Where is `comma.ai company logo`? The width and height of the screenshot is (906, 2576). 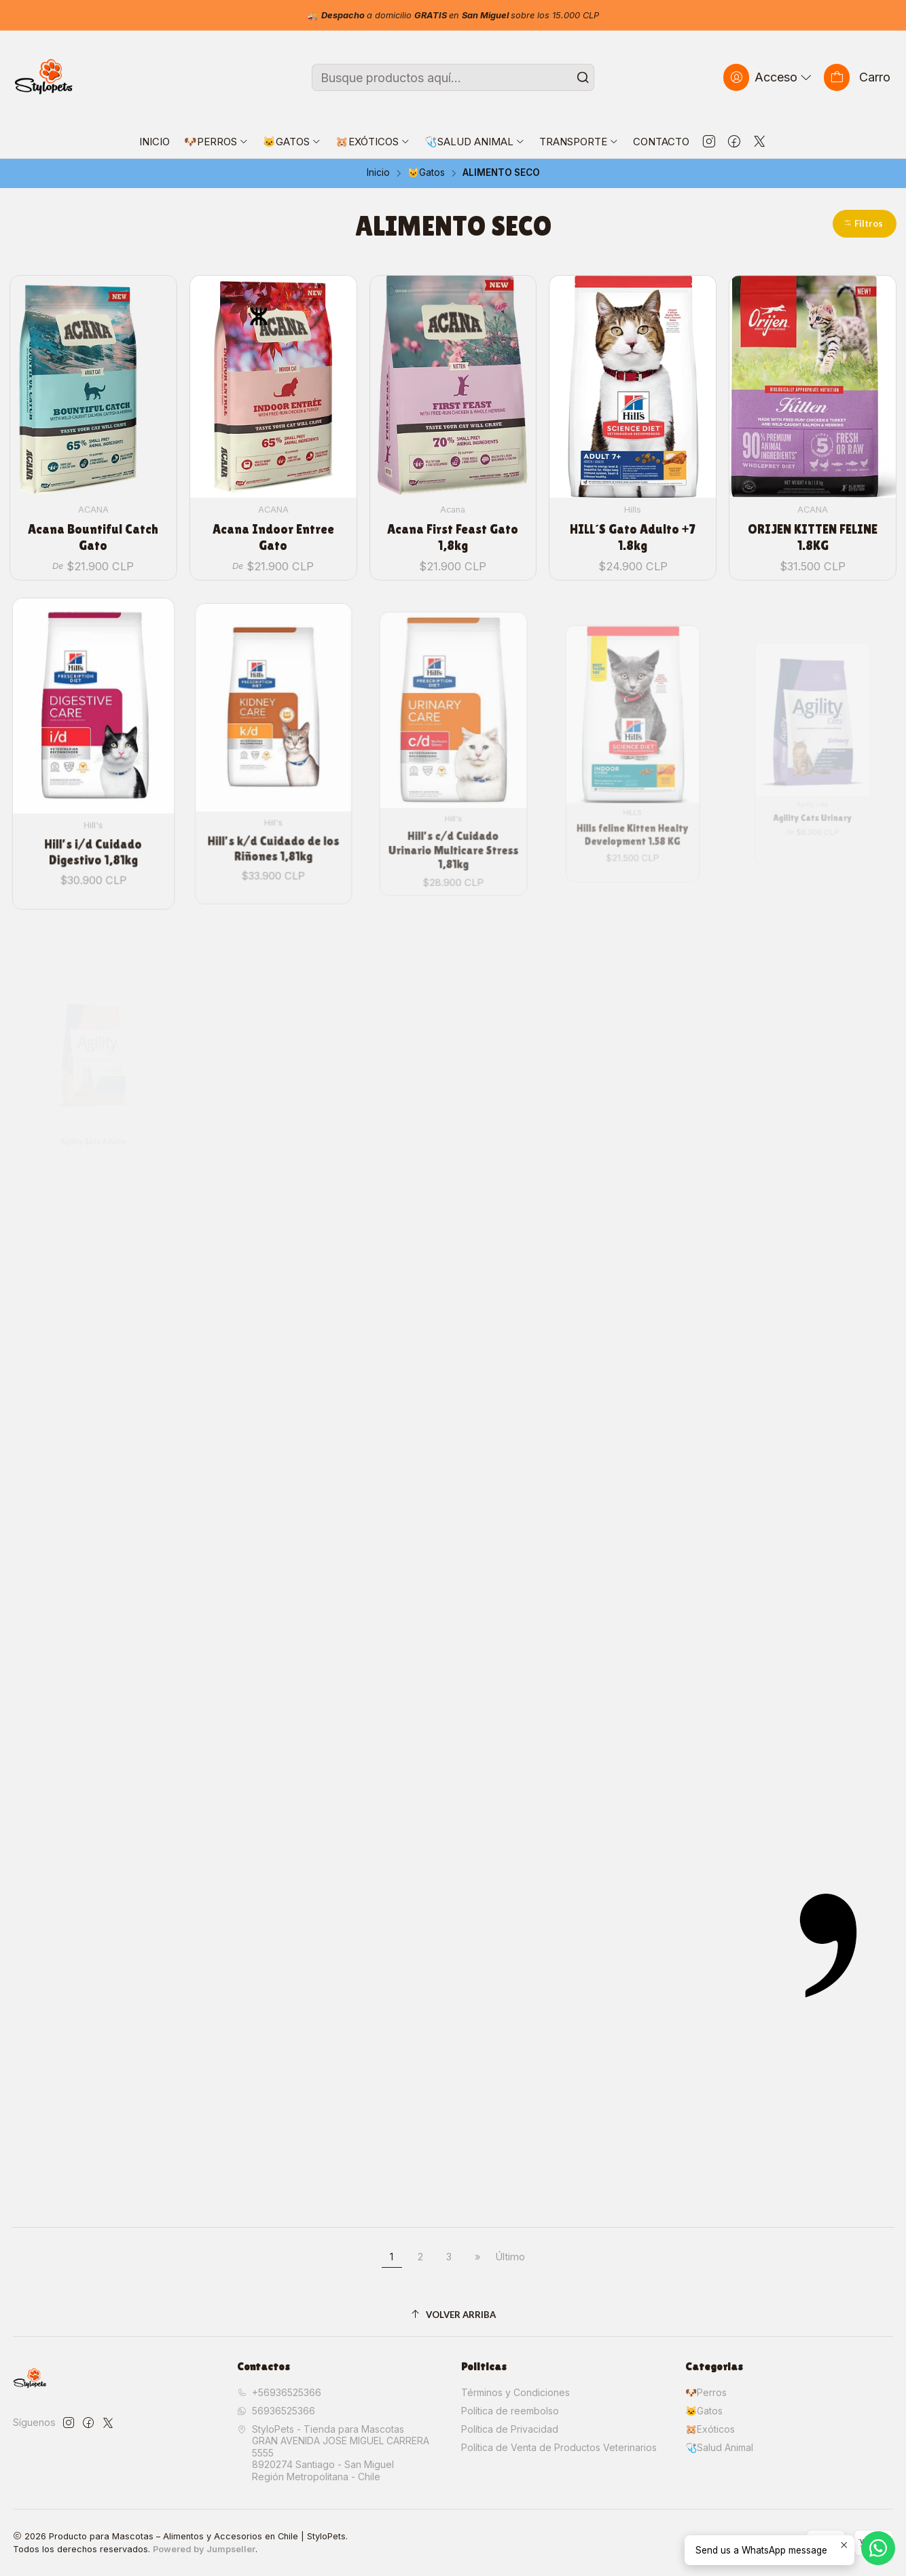
comma.ai company logo is located at coordinates (828, 1945).